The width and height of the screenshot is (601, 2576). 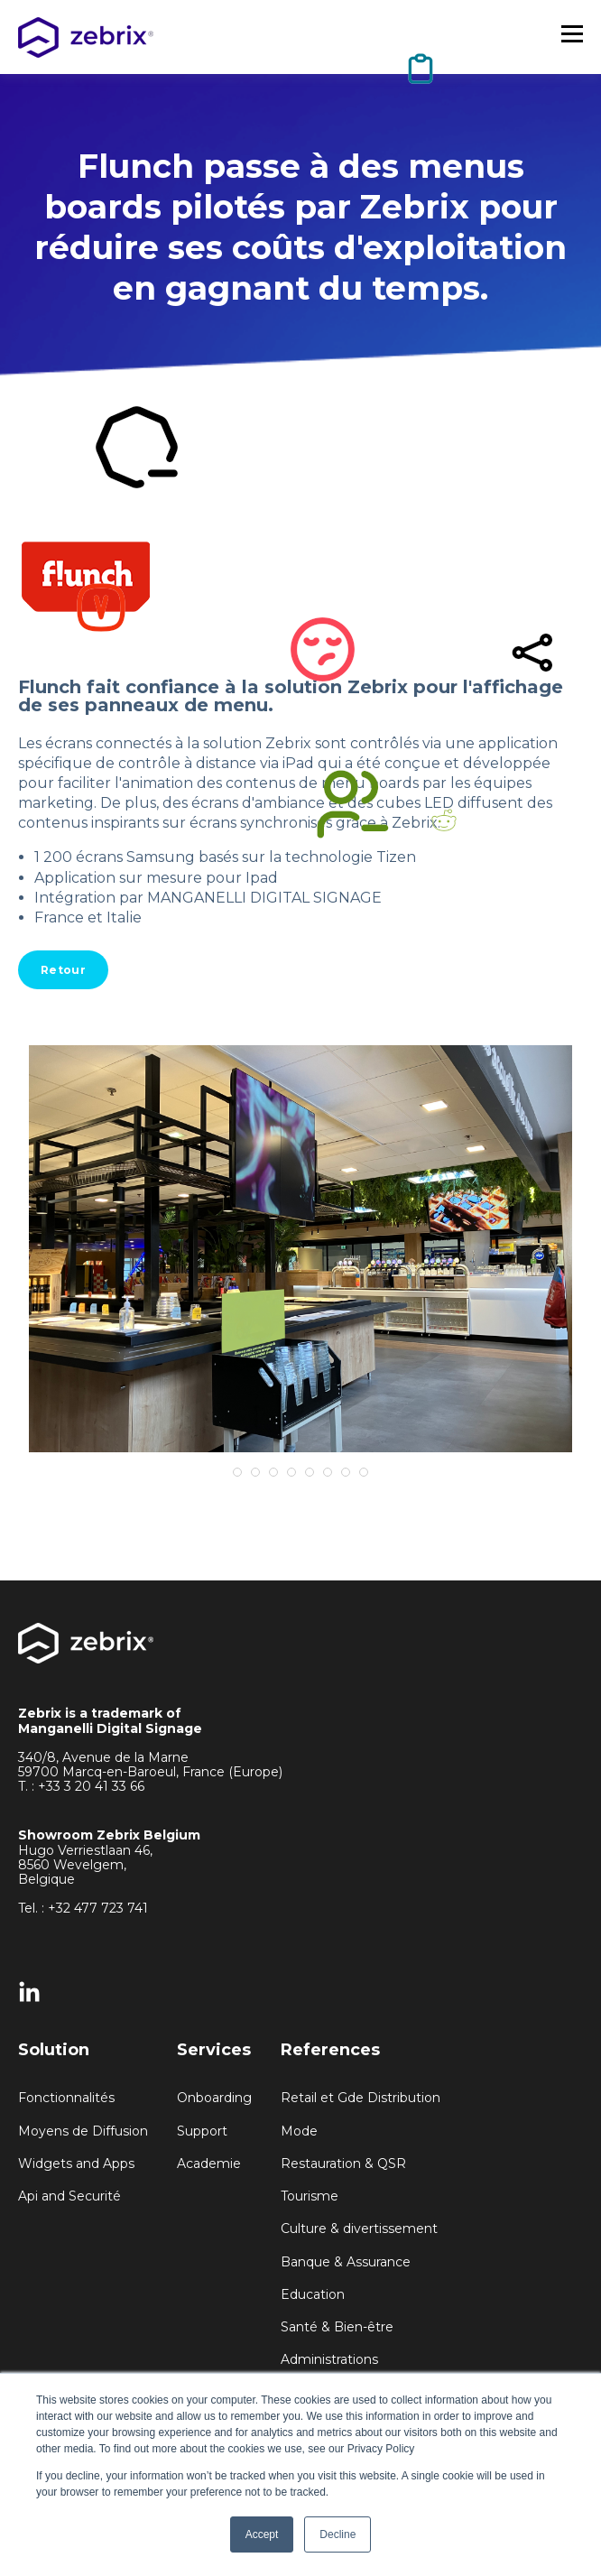 I want to click on remove or delete an item with a warning, so click(x=136, y=447).